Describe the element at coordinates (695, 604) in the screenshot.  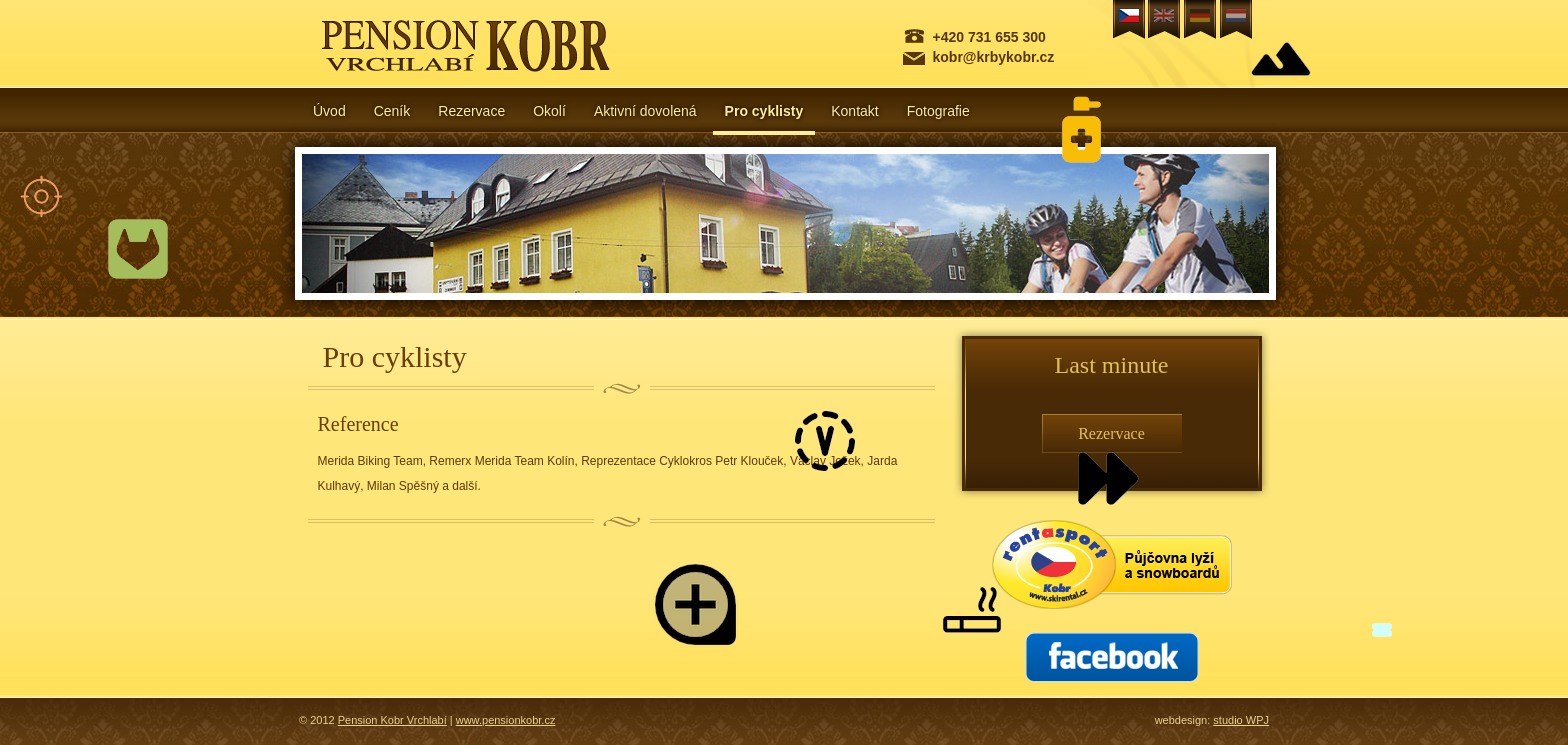
I see `add a new image or photo` at that location.